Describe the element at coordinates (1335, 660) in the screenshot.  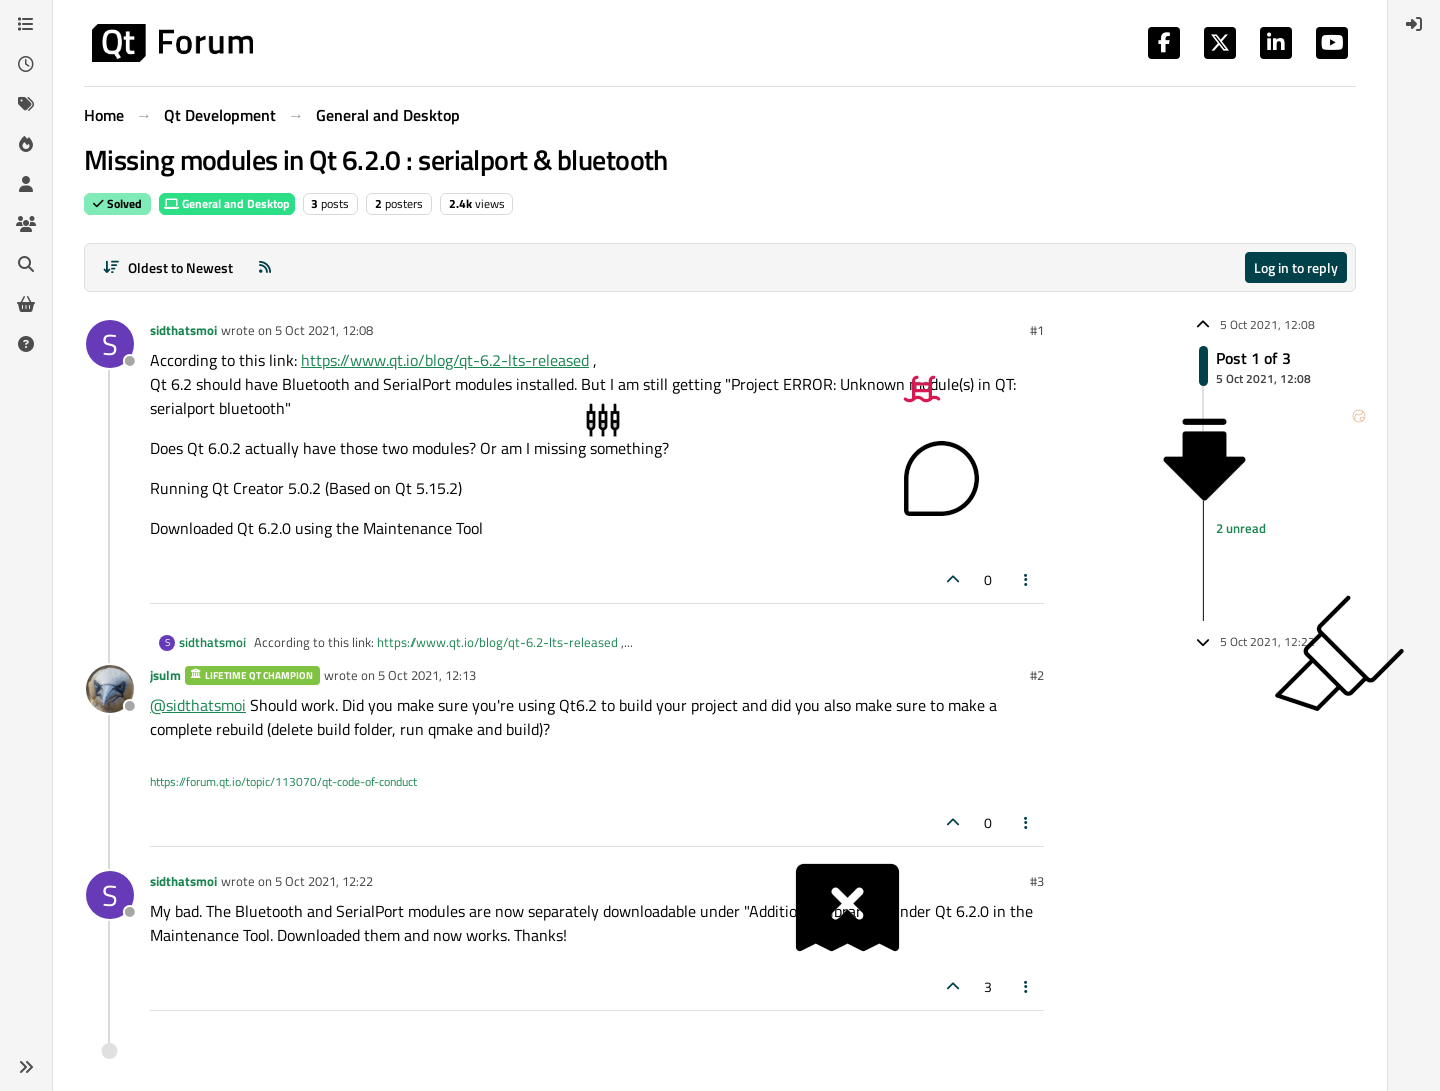
I see `highlight or mark selected text` at that location.